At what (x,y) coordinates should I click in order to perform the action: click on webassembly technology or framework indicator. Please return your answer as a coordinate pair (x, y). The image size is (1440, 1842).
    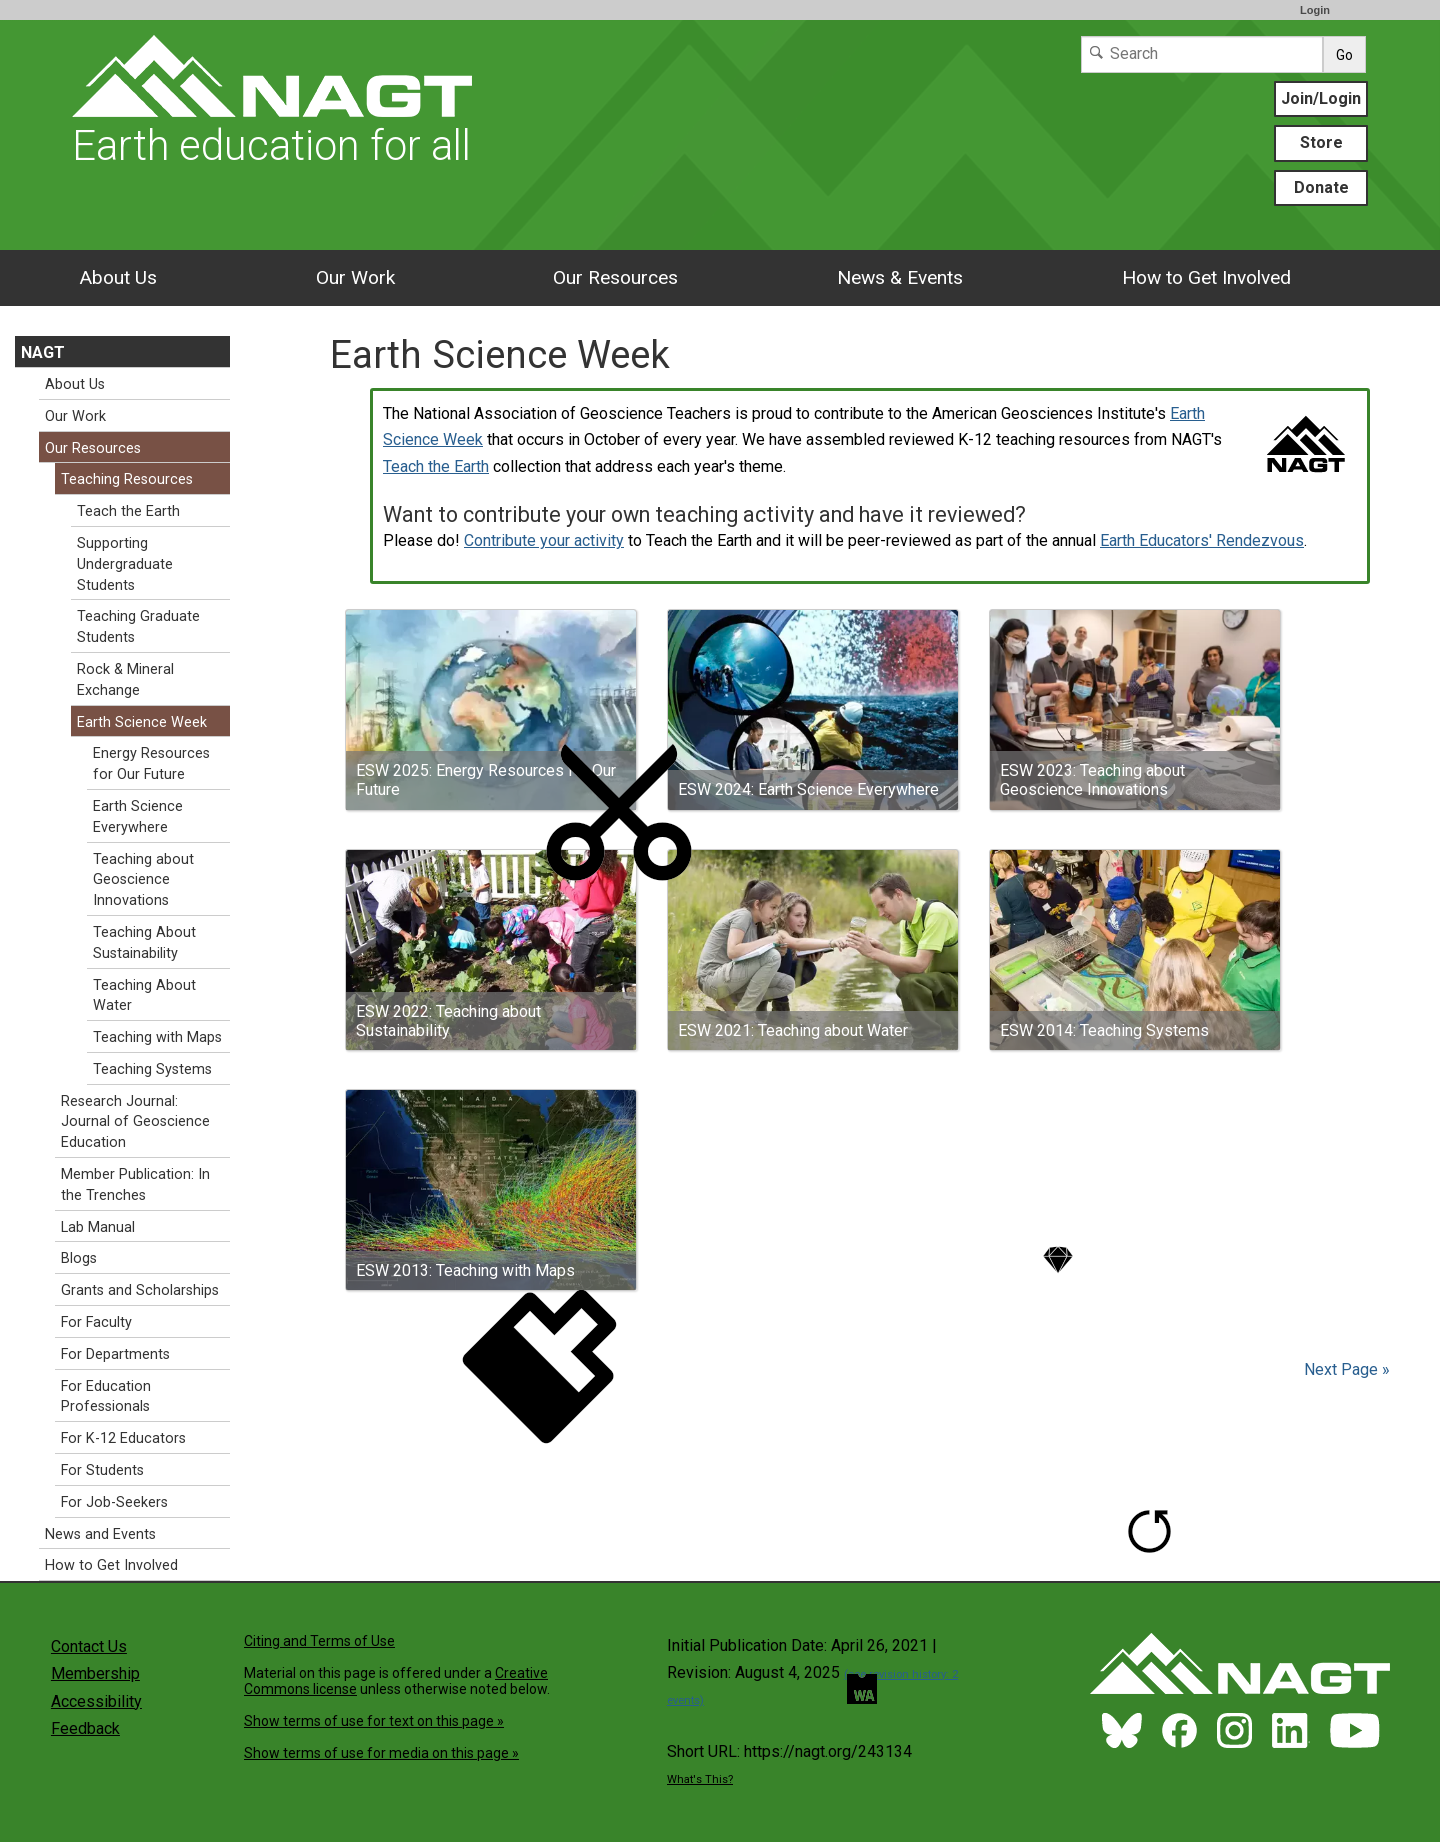
    Looking at the image, I should click on (862, 1689).